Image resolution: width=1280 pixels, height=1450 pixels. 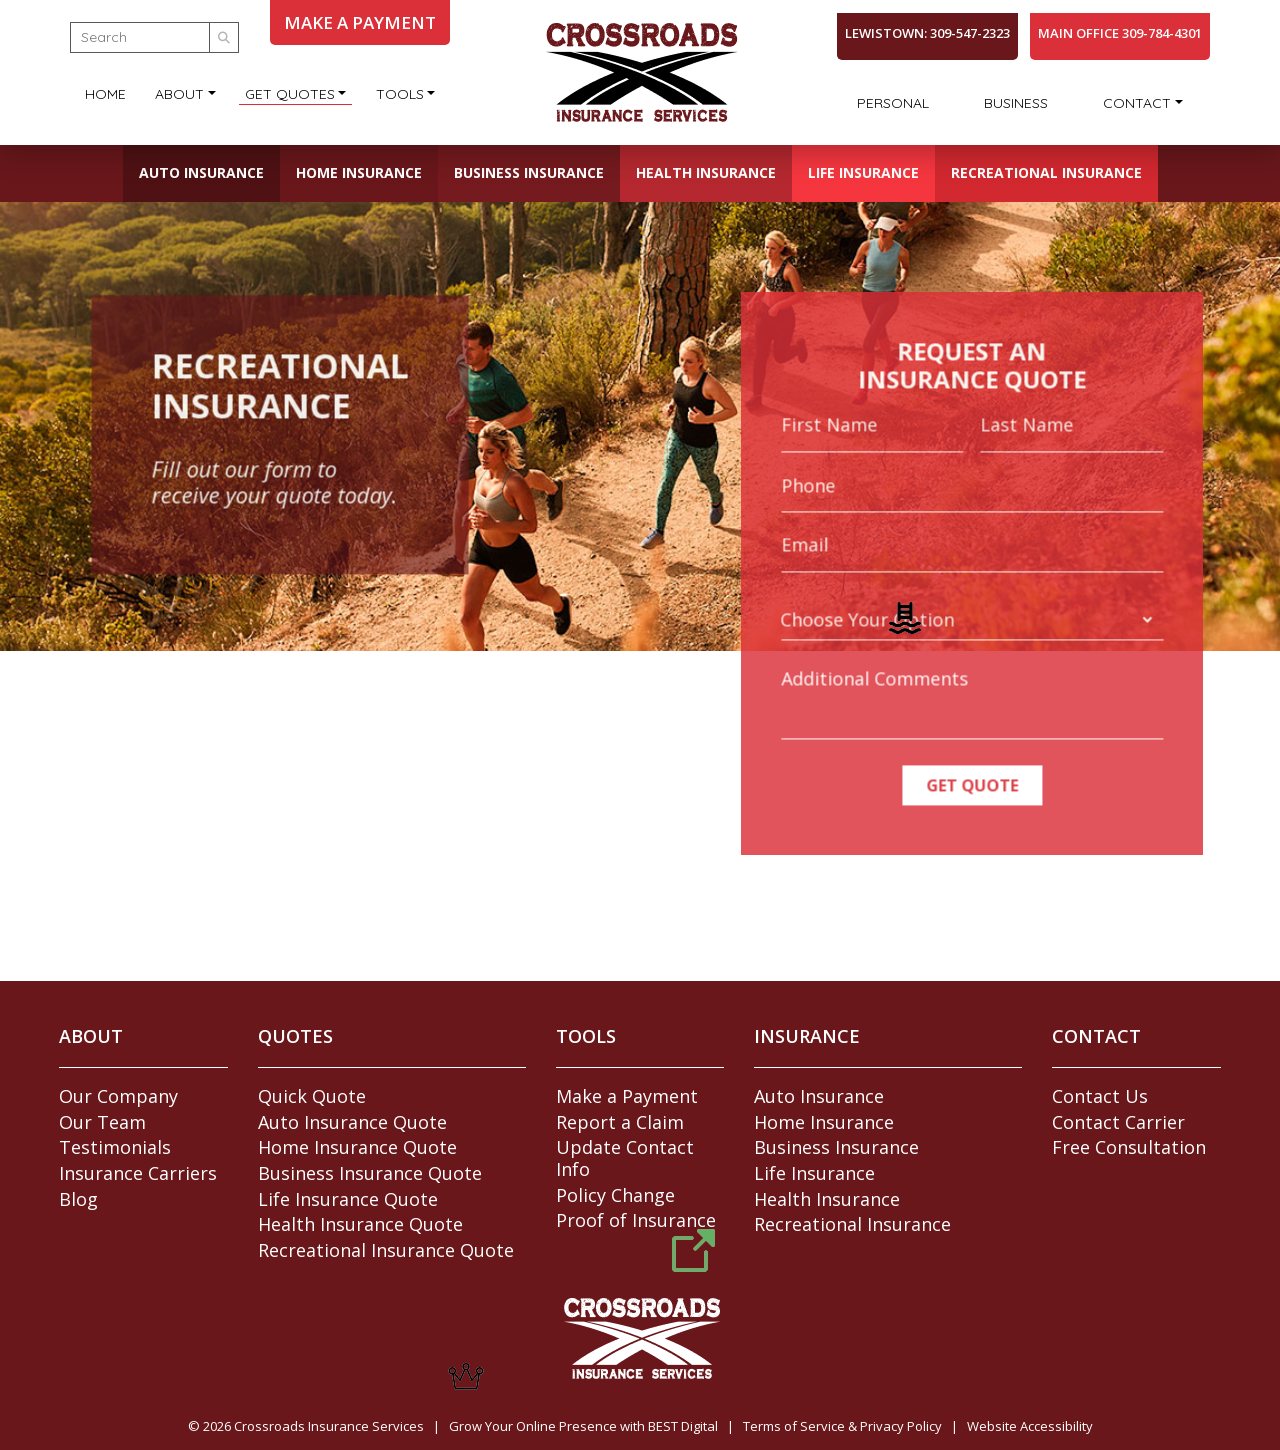 What do you see at coordinates (466, 1378) in the screenshot?
I see `indicates premium or VIP membership status` at bounding box center [466, 1378].